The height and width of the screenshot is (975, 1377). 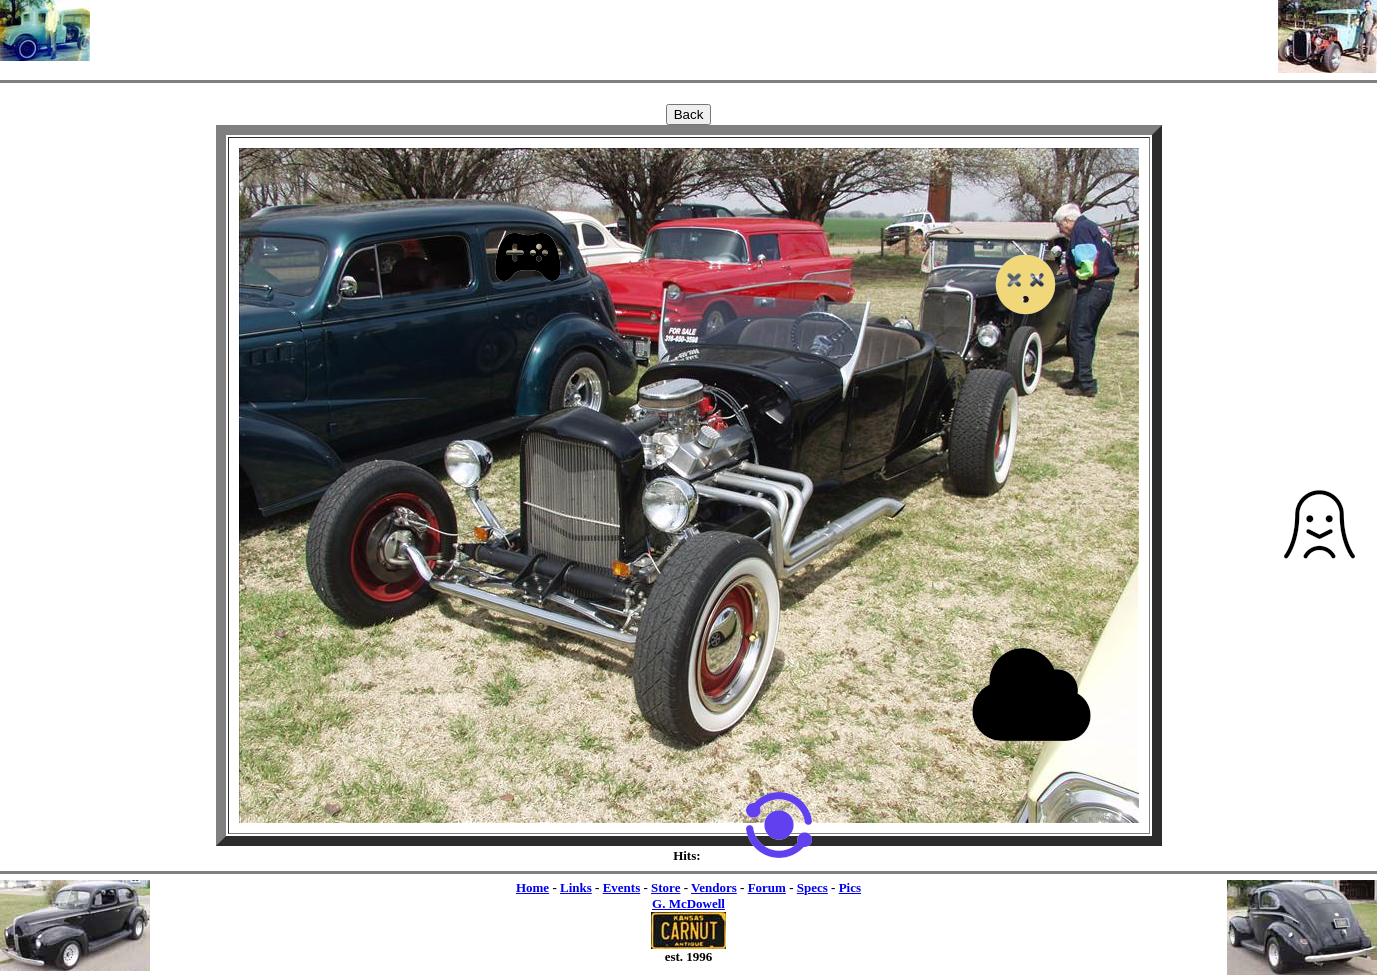 I want to click on analyze or process data, so click(x=779, y=825).